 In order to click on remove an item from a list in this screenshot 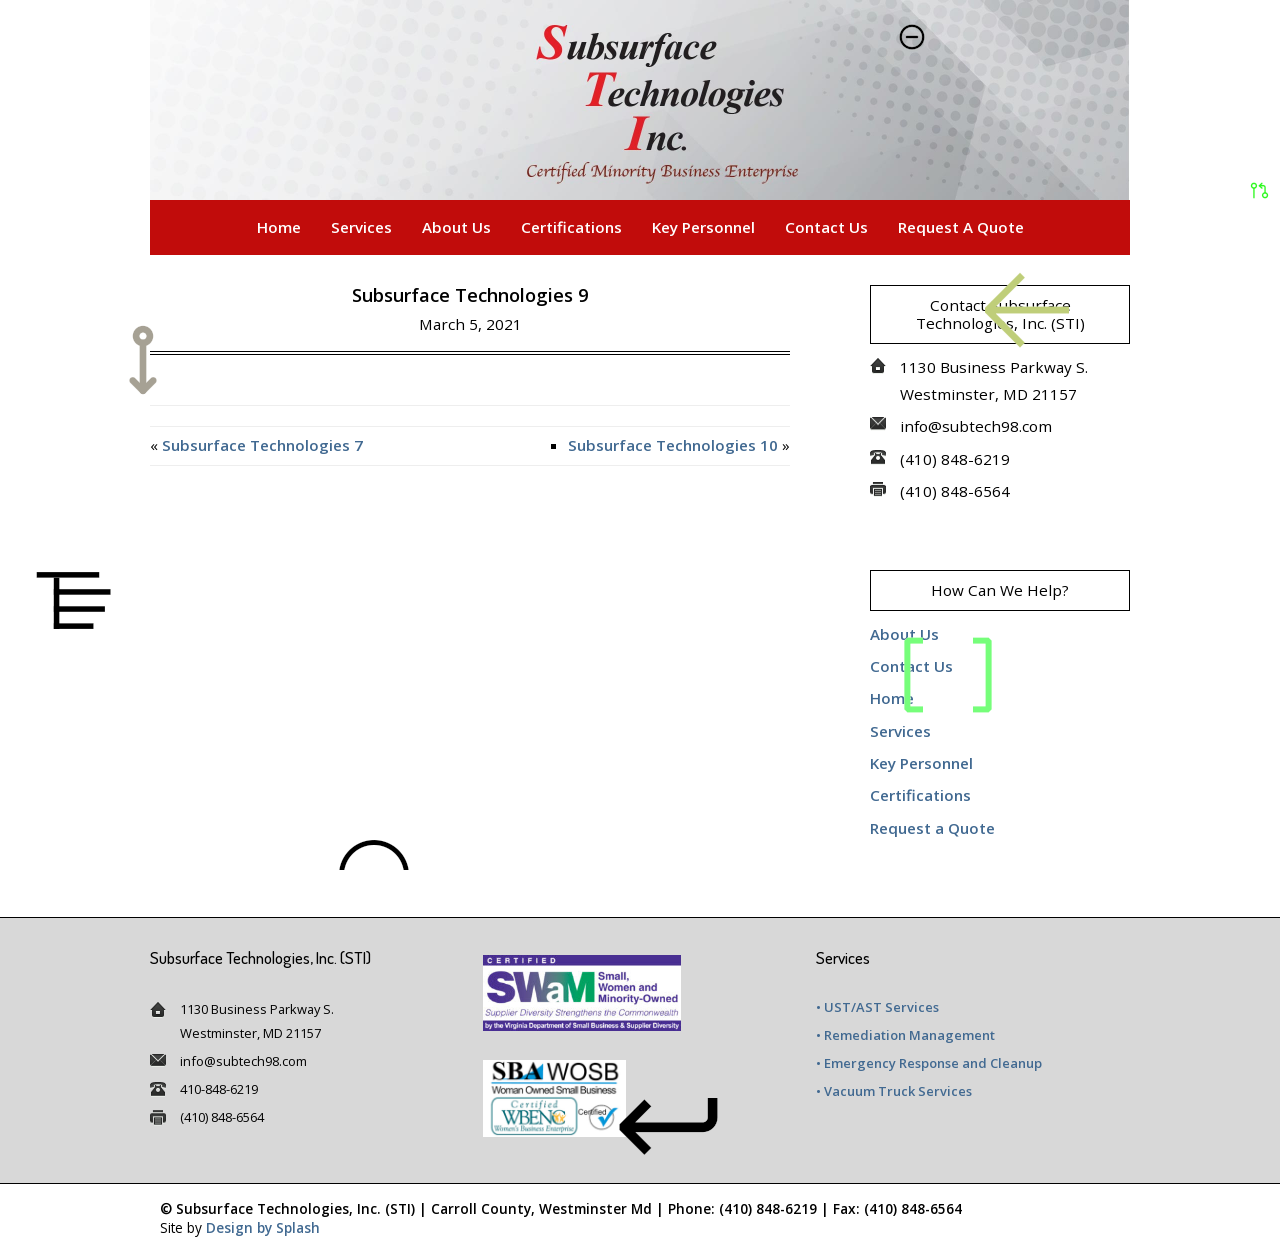, I will do `click(912, 37)`.